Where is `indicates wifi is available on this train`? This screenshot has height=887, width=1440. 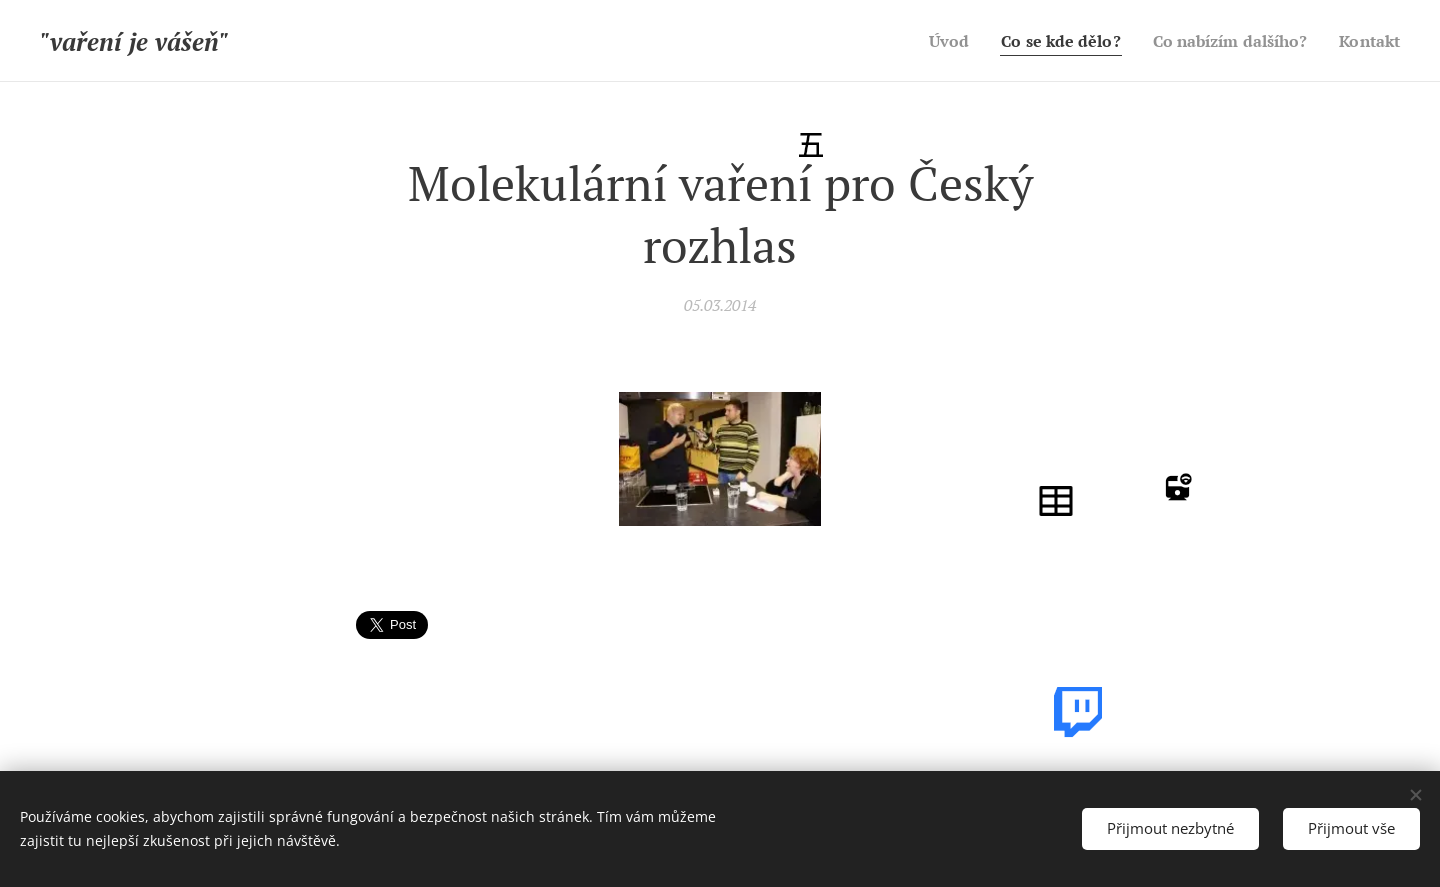 indicates wifi is available on this train is located at coordinates (1177, 487).